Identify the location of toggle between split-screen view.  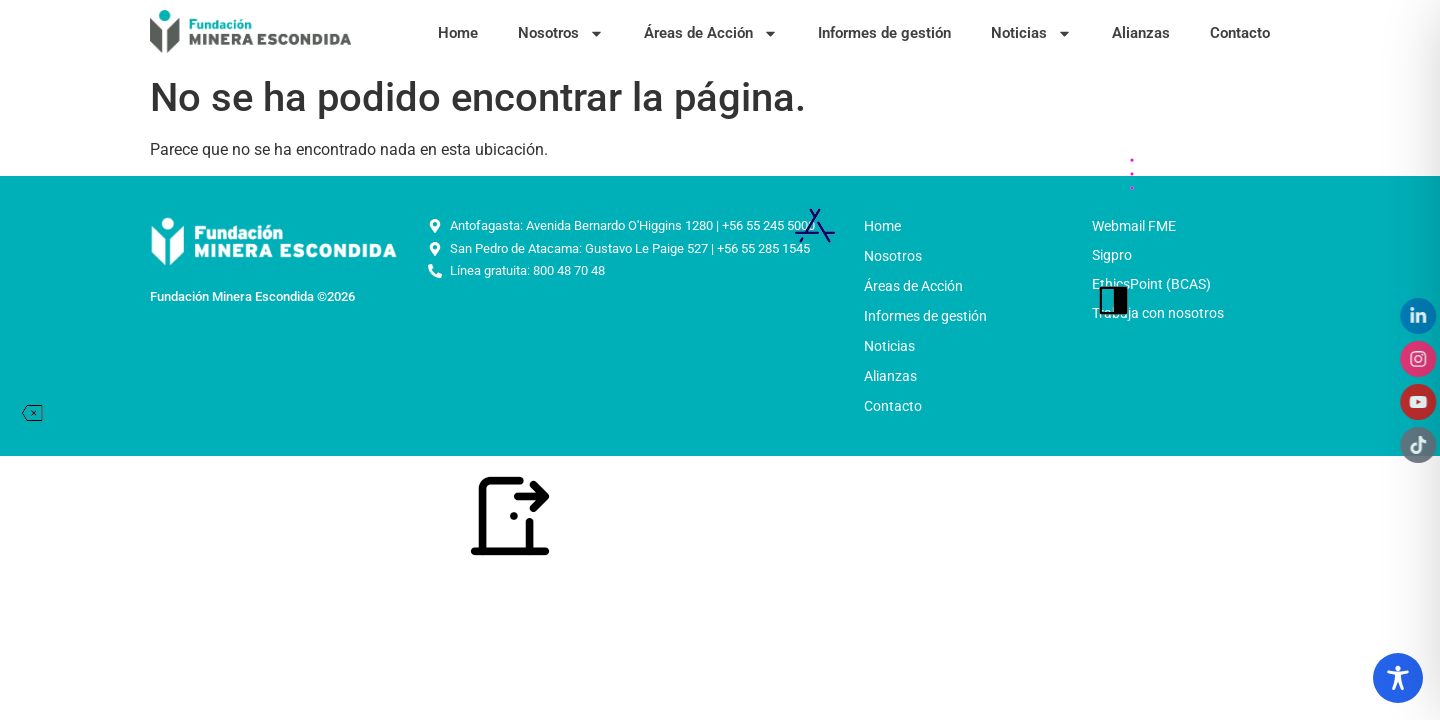
(1113, 300).